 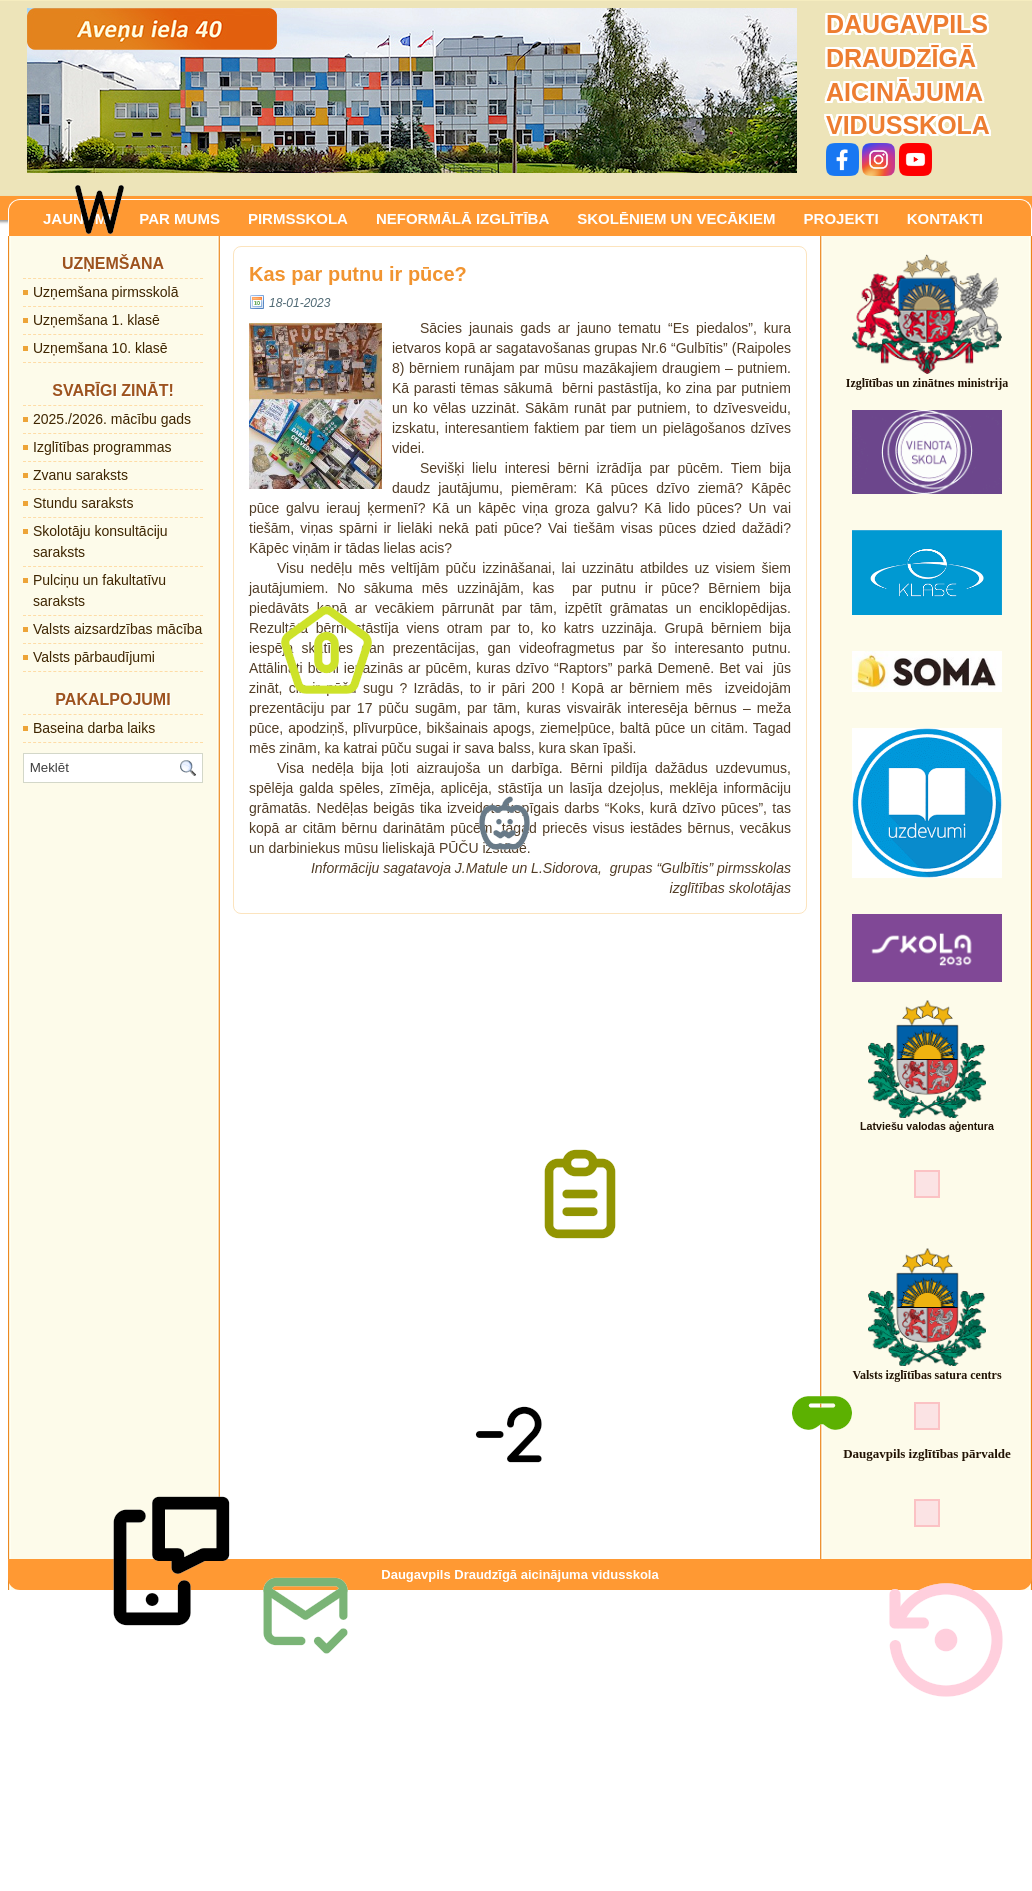 What do you see at coordinates (946, 1640) in the screenshot?
I see `restore to a previous state` at bounding box center [946, 1640].